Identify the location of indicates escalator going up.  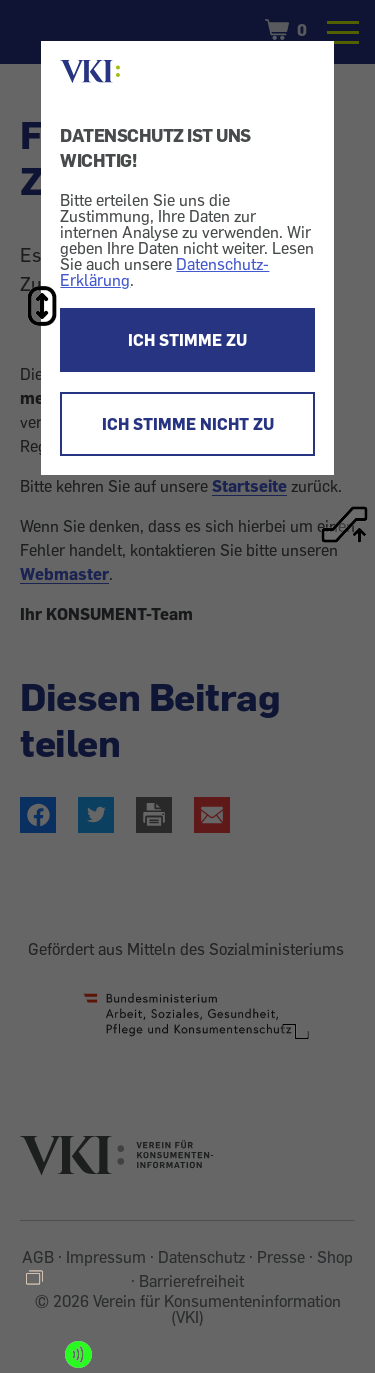
(344, 524).